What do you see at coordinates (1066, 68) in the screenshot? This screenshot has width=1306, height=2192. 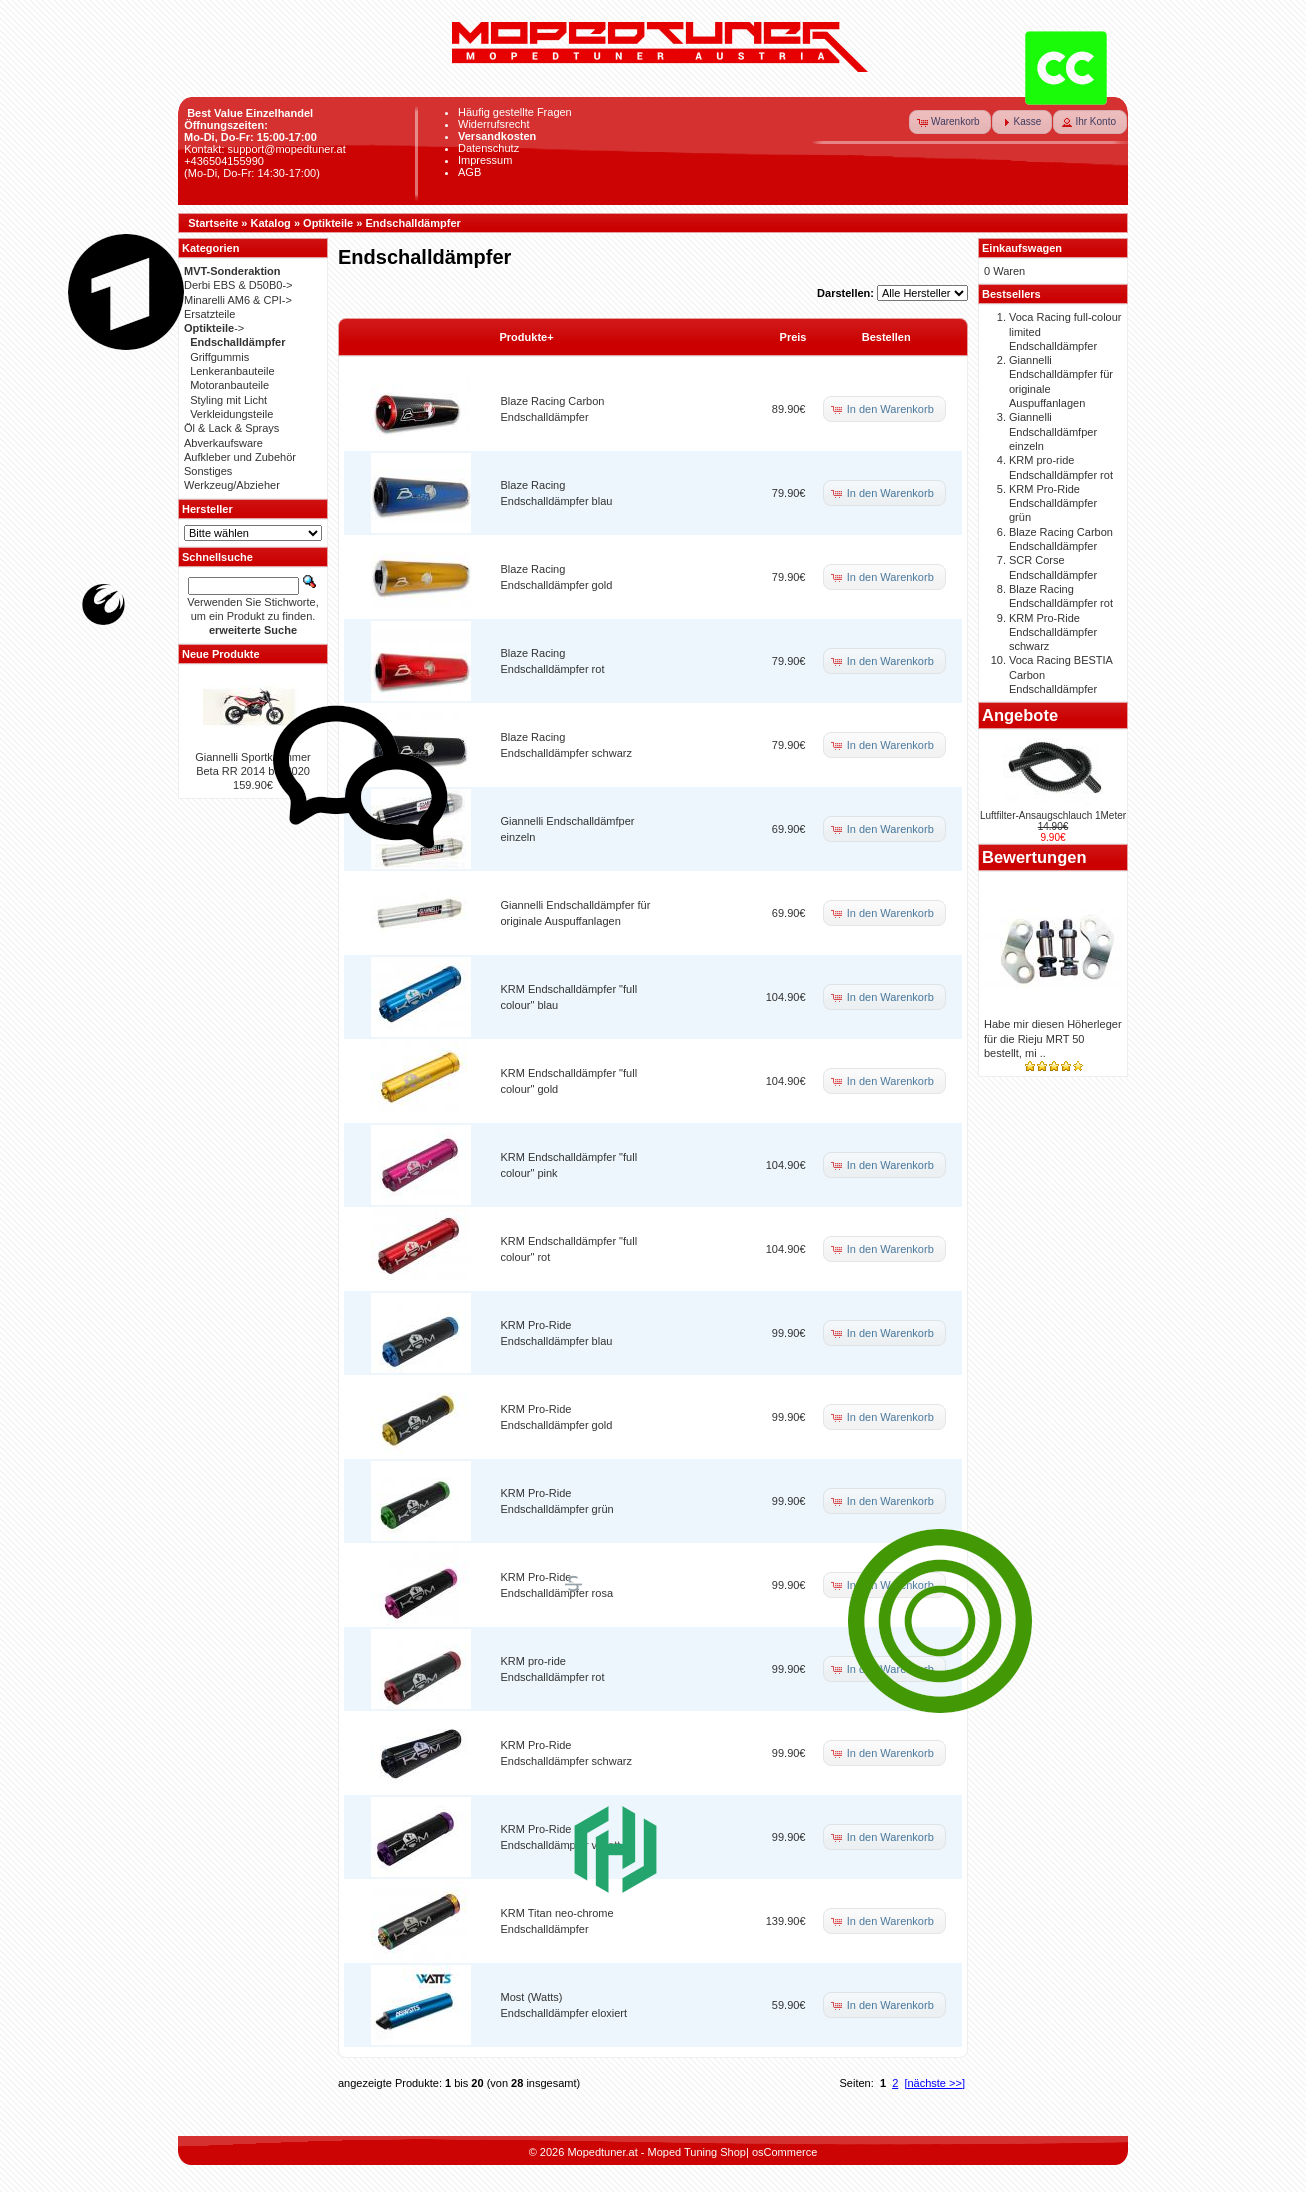 I see `enable closed captions for video content` at bounding box center [1066, 68].